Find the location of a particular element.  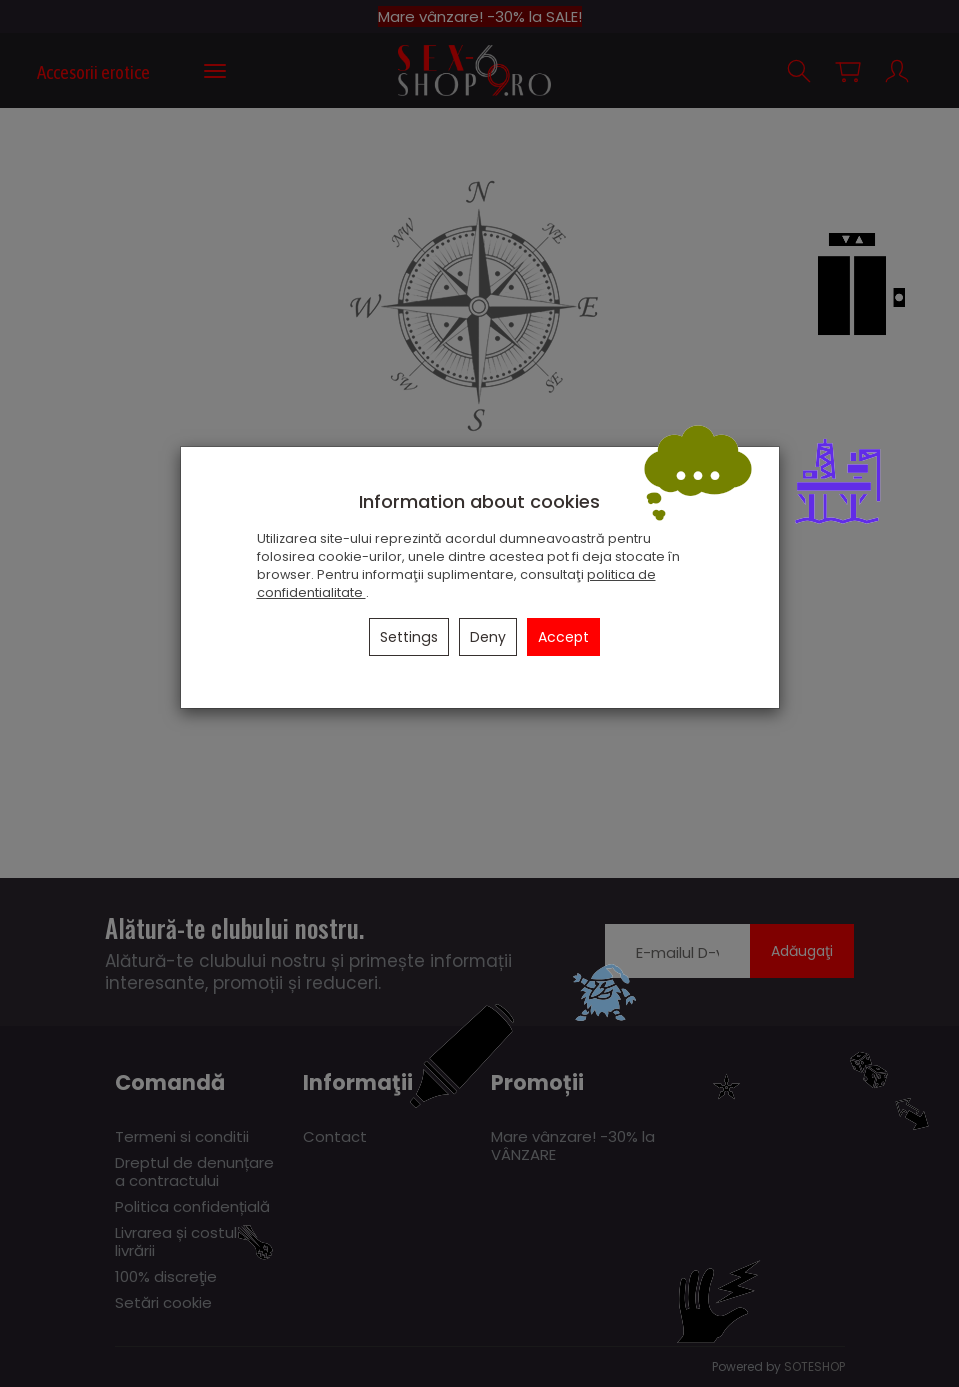

indicates incoming threat or danger event in game is located at coordinates (255, 1242).